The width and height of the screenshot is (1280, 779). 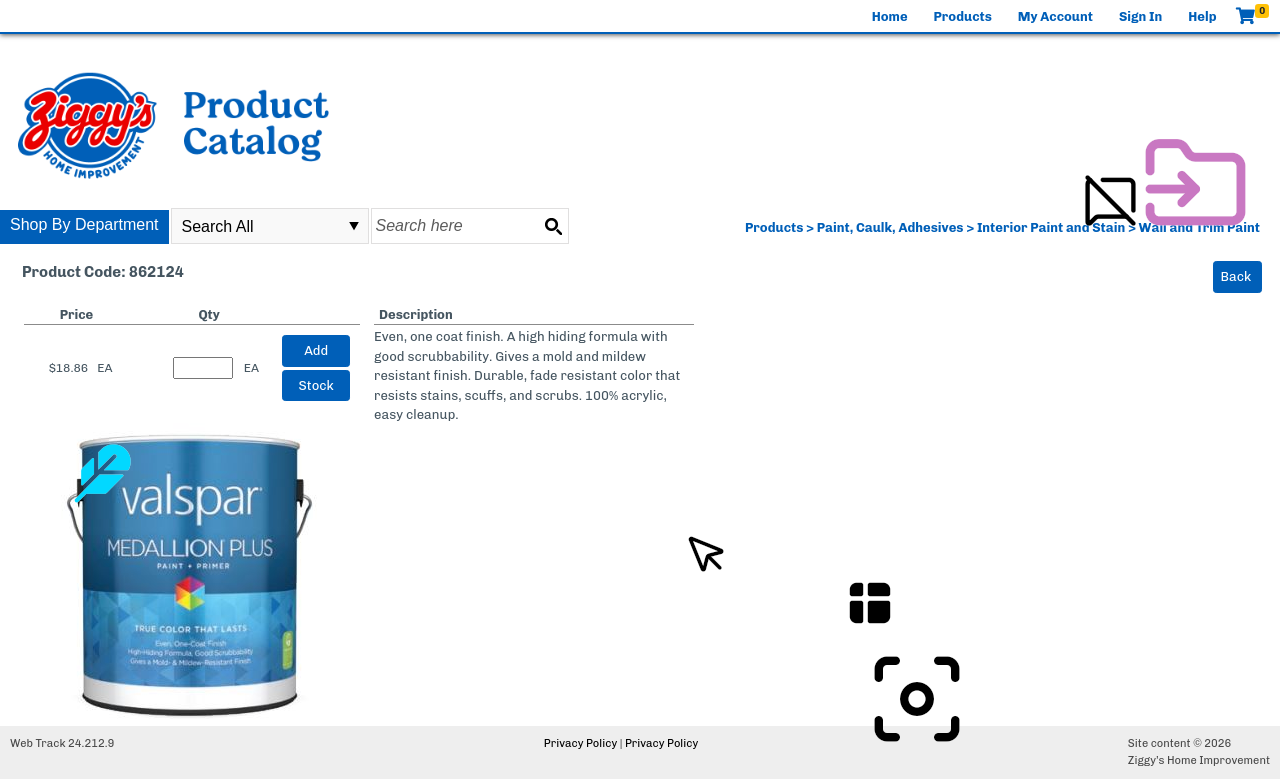 What do you see at coordinates (870, 603) in the screenshot?
I see `view data in table format` at bounding box center [870, 603].